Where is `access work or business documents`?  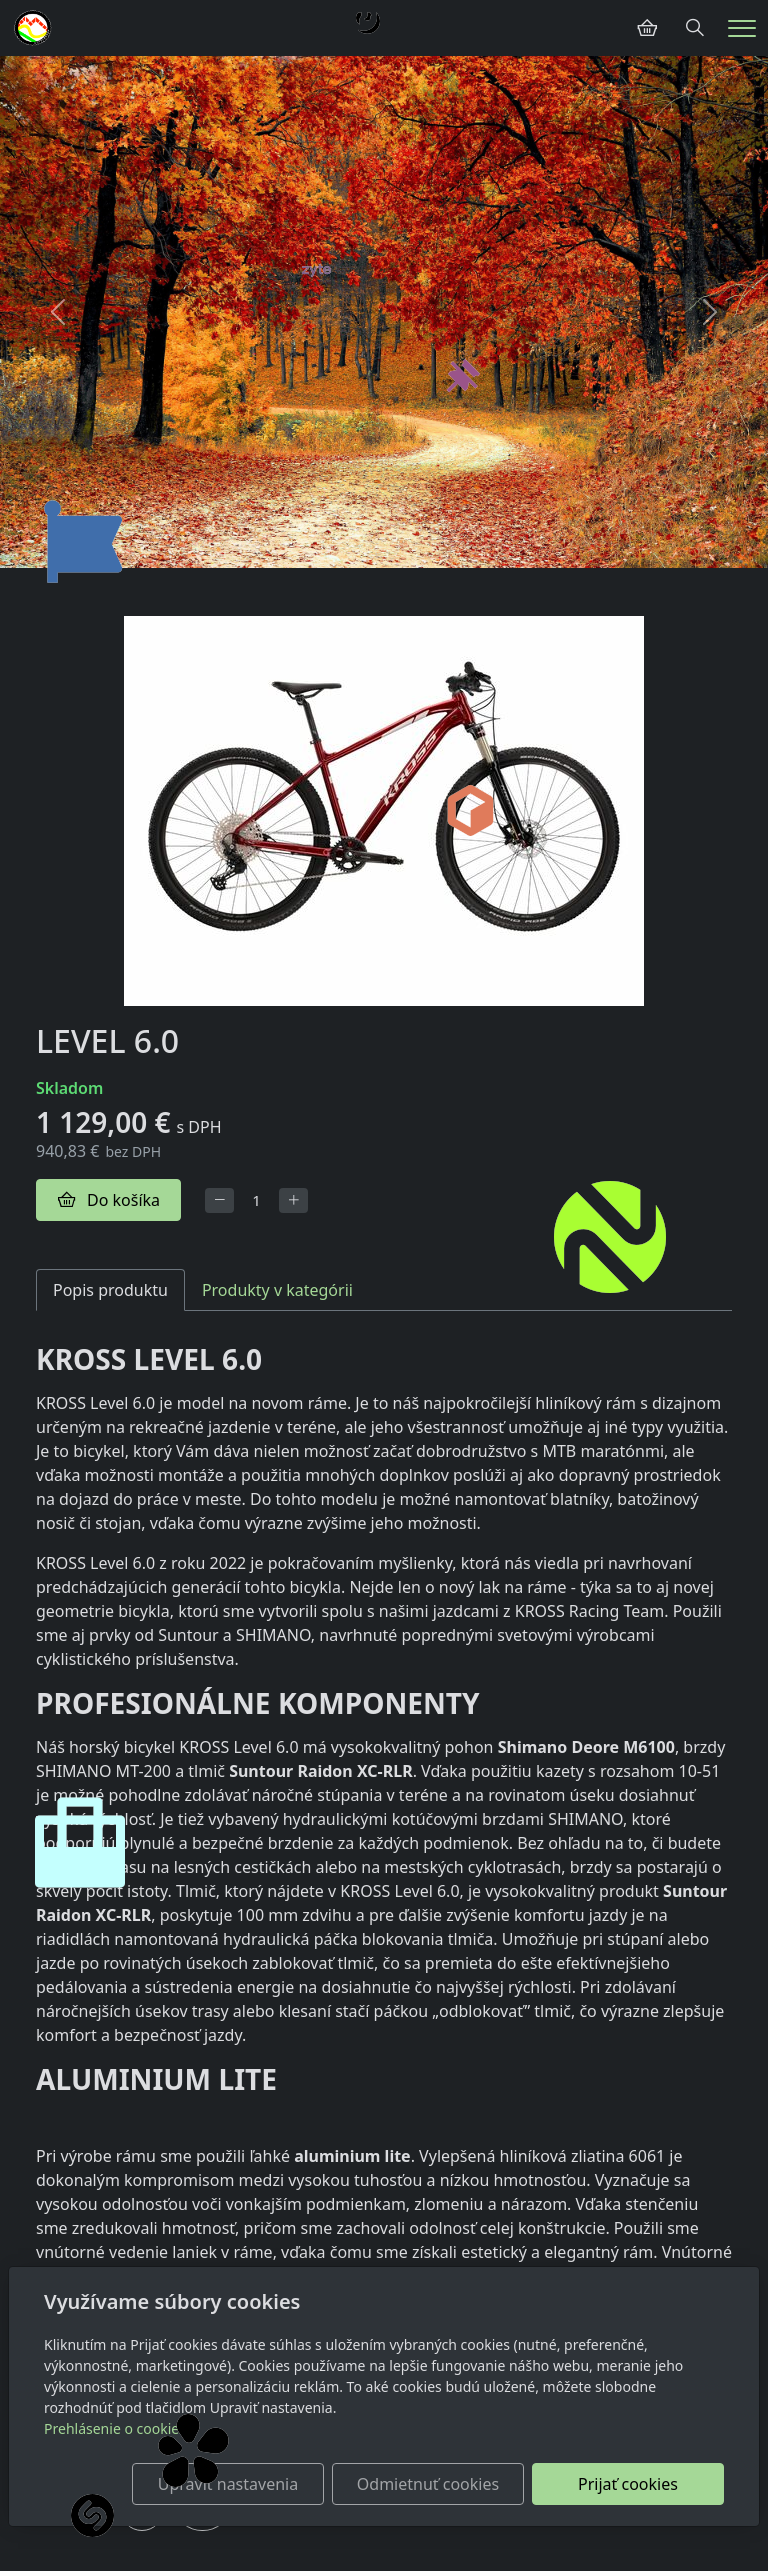 access work or business documents is located at coordinates (80, 1847).